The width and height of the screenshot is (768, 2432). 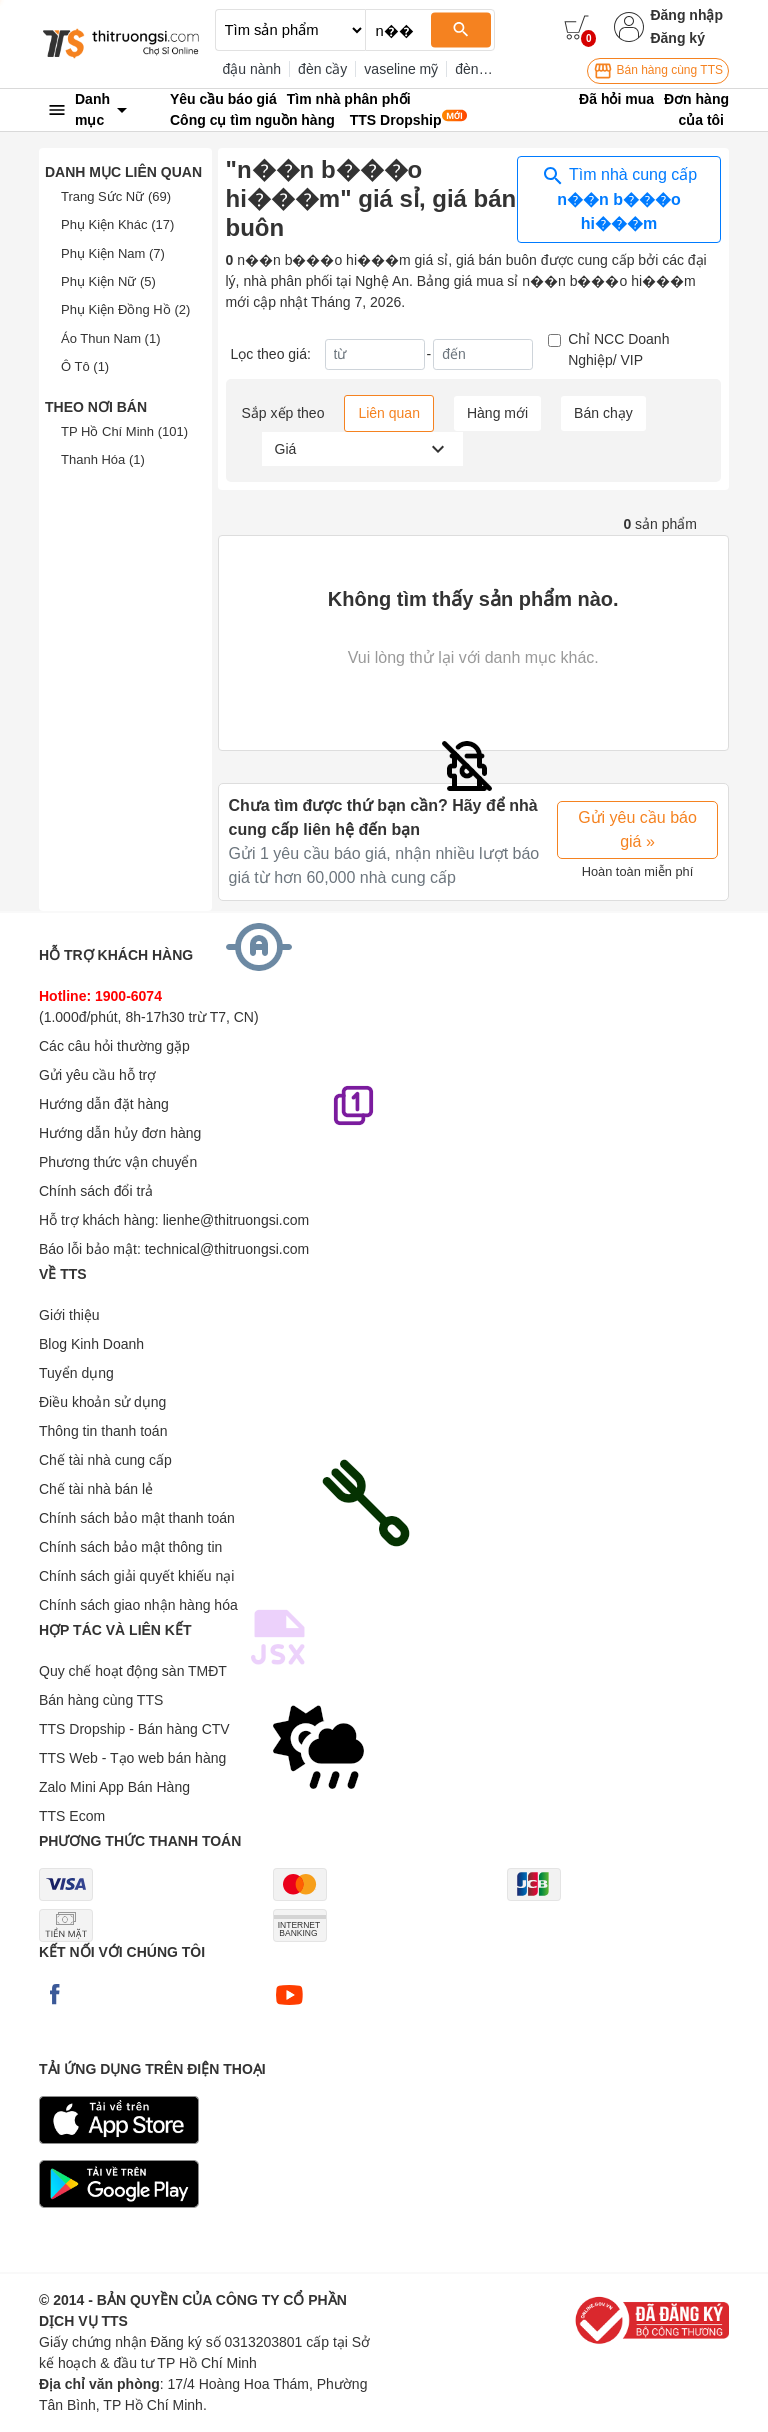 I want to click on access grilling or barbecue tools, so click(x=366, y=1503).